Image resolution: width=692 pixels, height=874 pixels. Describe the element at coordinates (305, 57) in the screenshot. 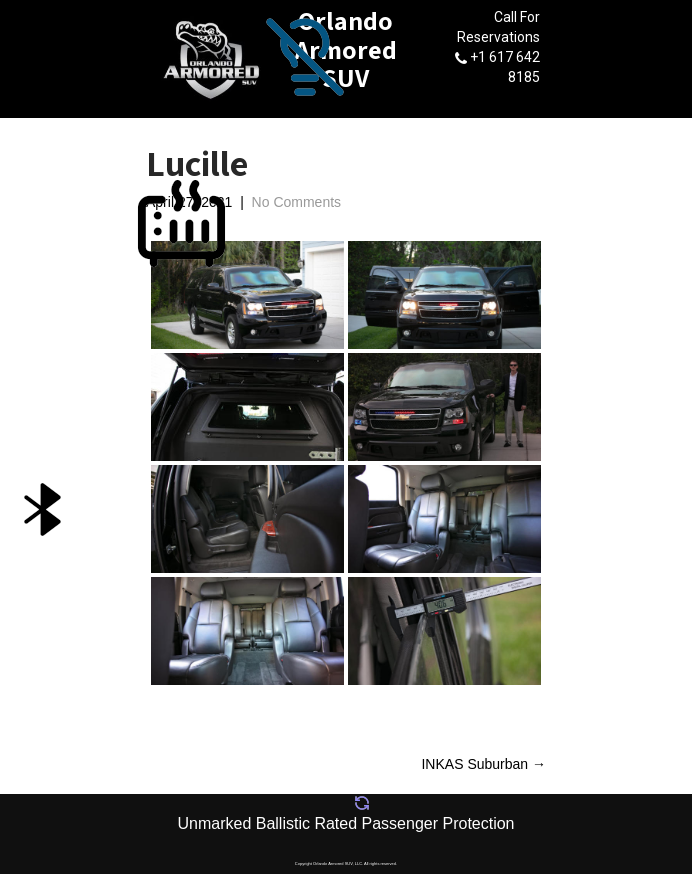

I see `turn off lights or disable lighting` at that location.